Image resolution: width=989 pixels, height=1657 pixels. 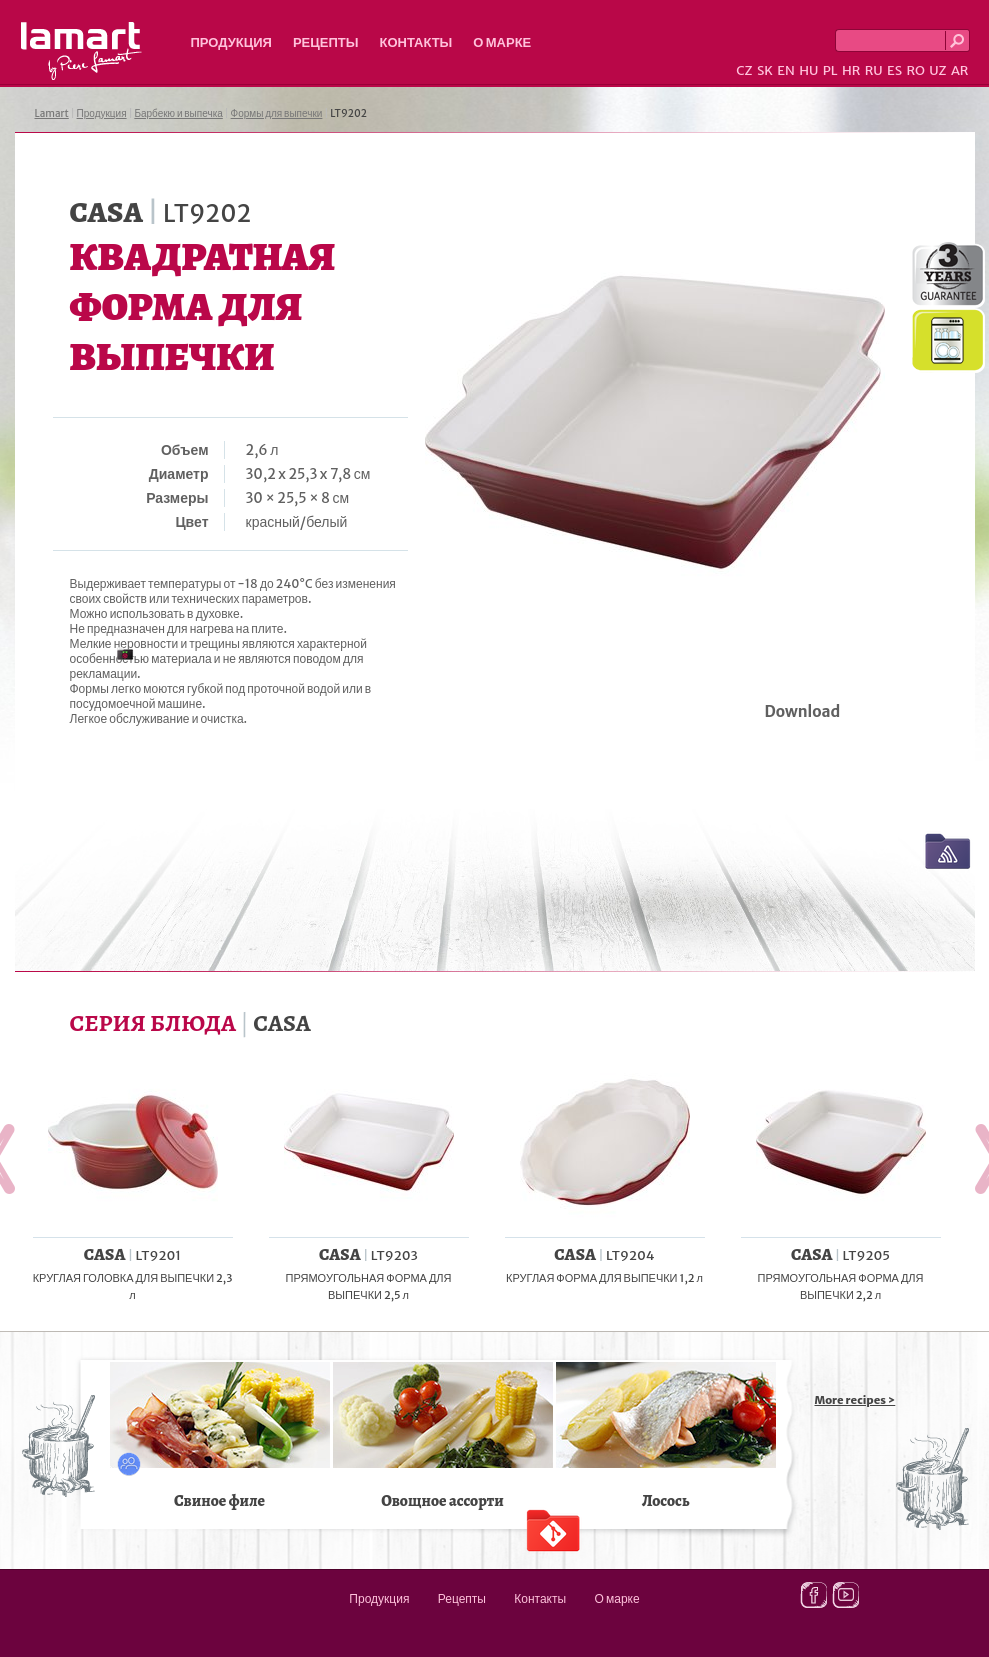 I want to click on switch to a different user account, so click(x=129, y=1464).